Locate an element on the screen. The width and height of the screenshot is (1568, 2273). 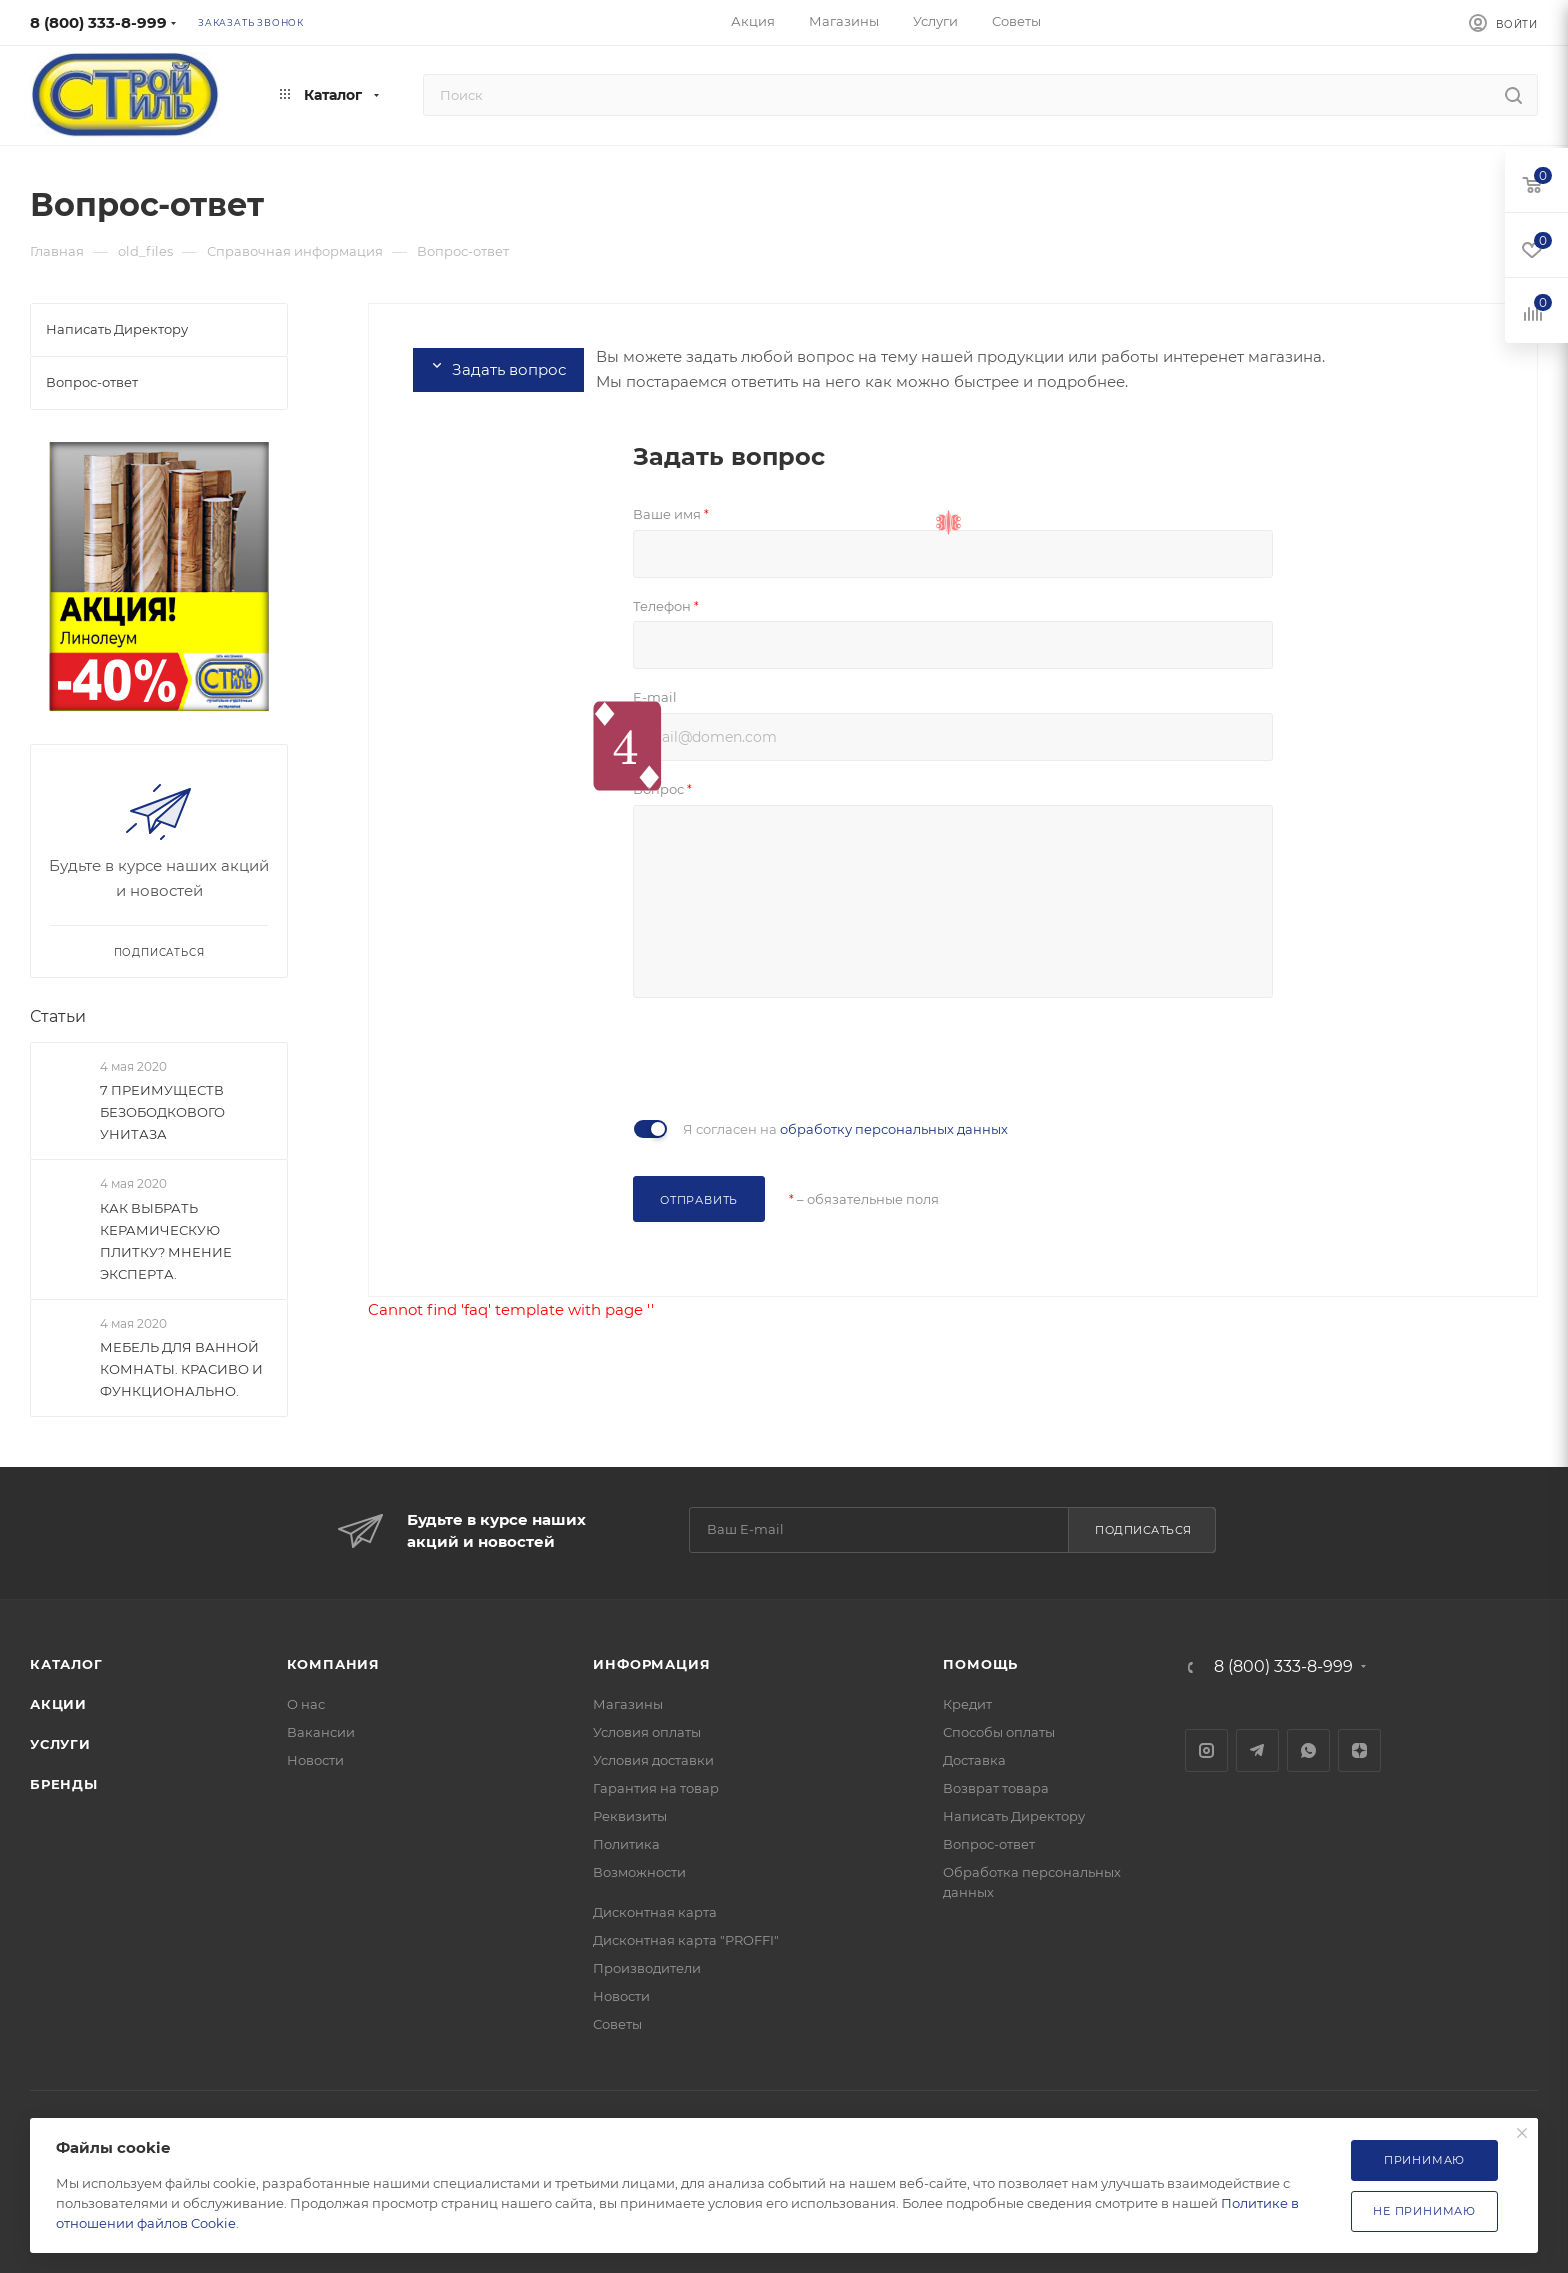
abstract game element or power-up indicator is located at coordinates (948, 522).